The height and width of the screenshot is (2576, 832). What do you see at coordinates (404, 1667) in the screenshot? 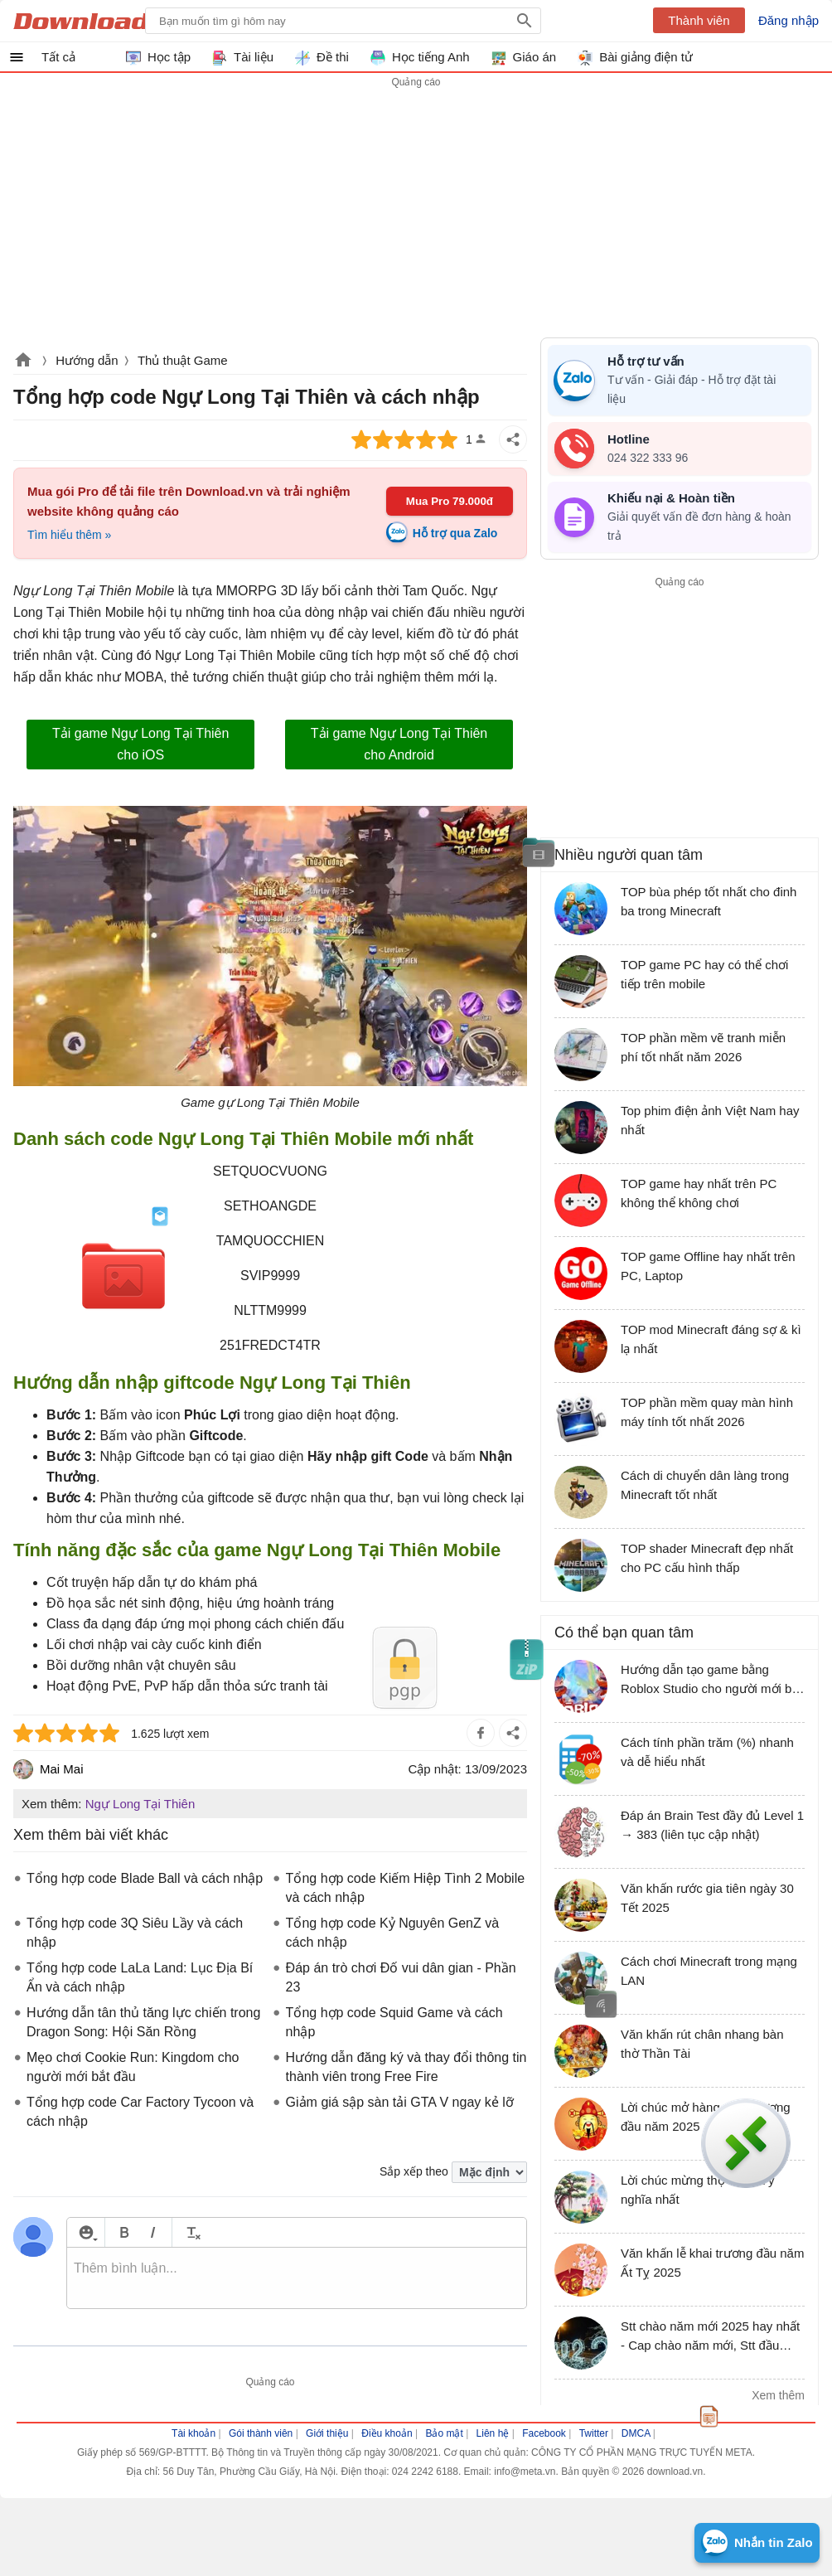
I see `a pgp-encrypted file` at bounding box center [404, 1667].